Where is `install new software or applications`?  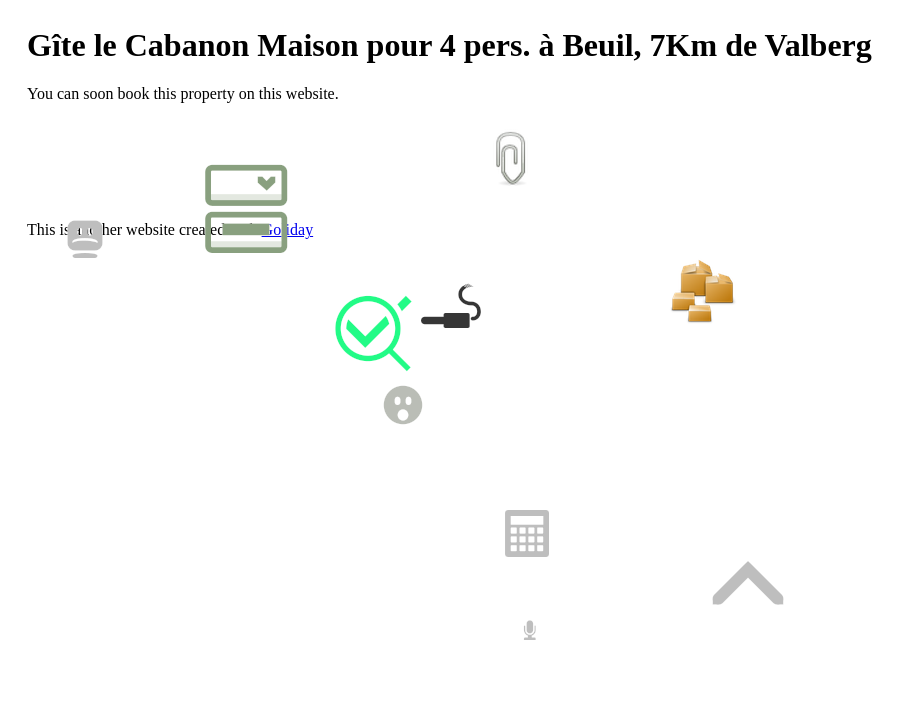
install new software or applications is located at coordinates (701, 287).